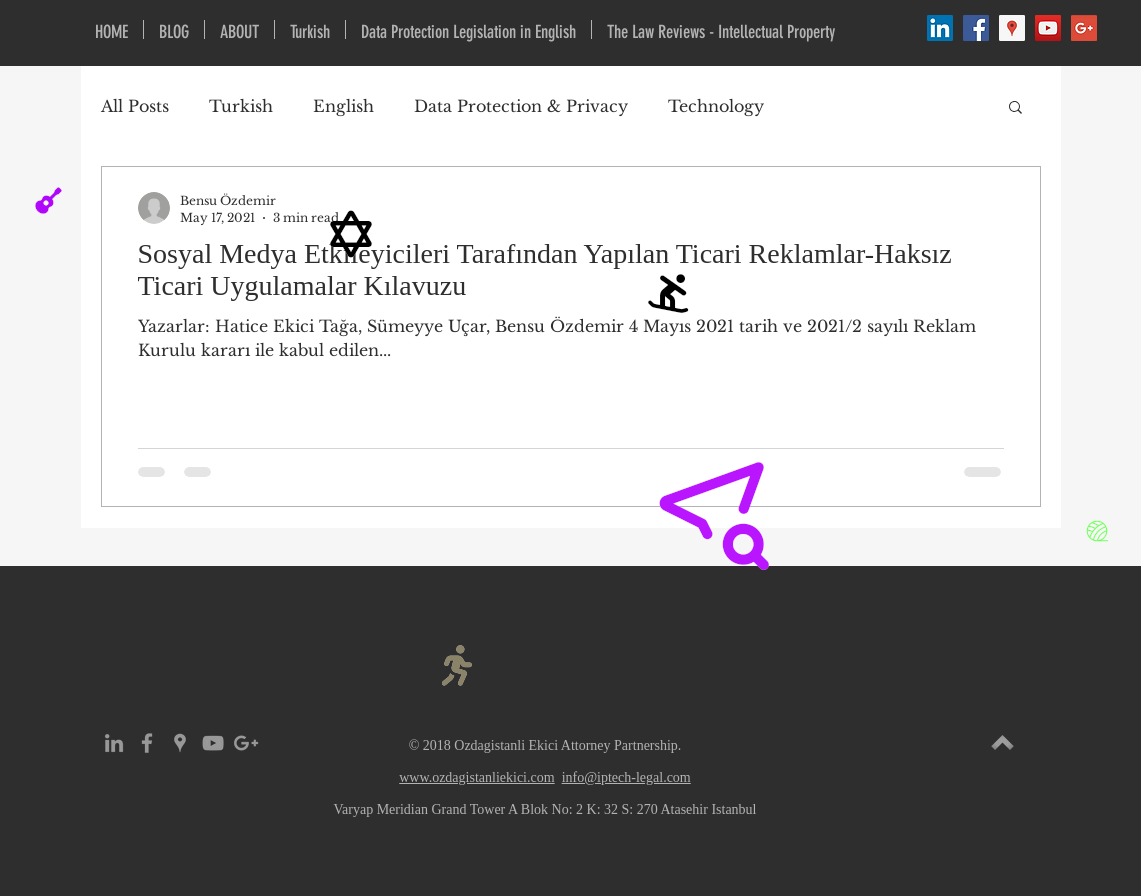 The height and width of the screenshot is (896, 1141). Describe the element at coordinates (1097, 531) in the screenshot. I see `access knitting or crochet projects` at that location.